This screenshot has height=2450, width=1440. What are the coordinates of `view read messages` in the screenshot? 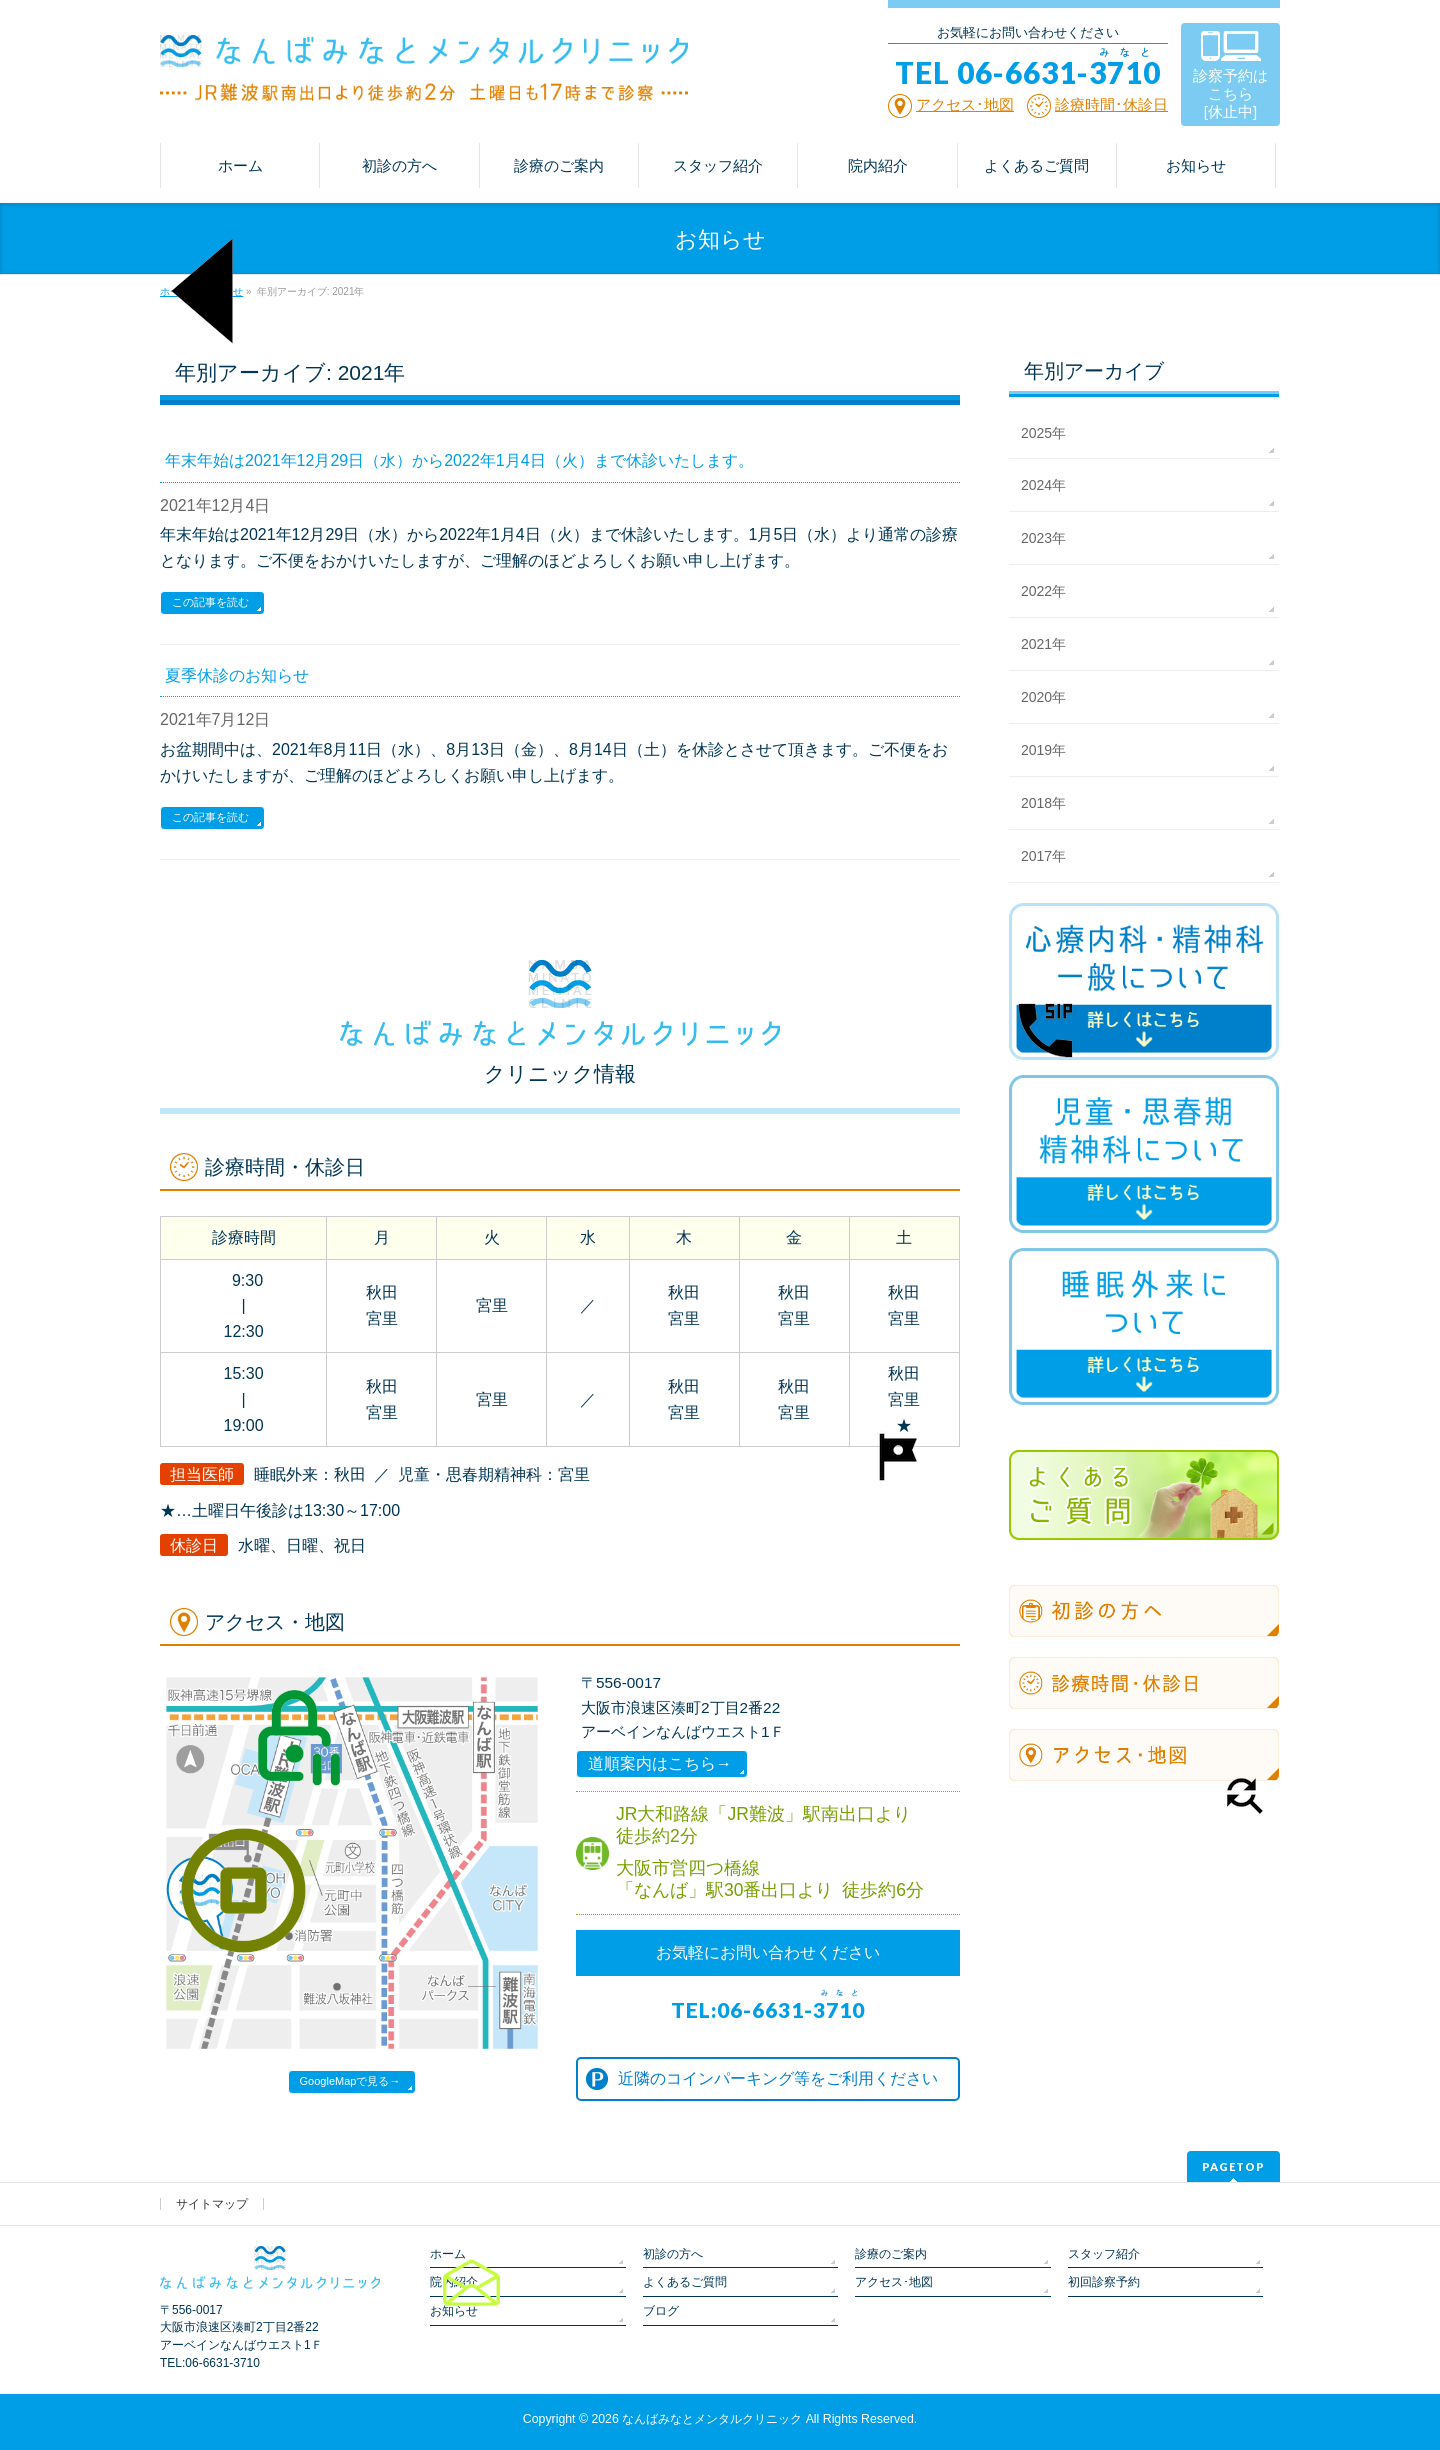 It's located at (471, 2284).